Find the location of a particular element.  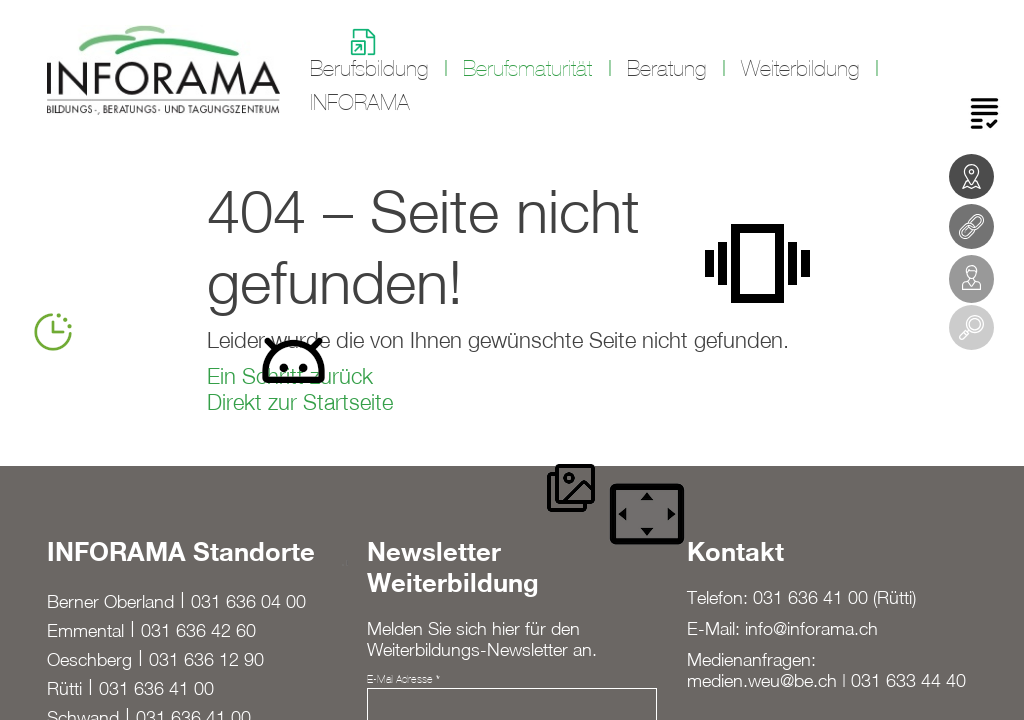

view remaining time on a countdown timer is located at coordinates (53, 332).